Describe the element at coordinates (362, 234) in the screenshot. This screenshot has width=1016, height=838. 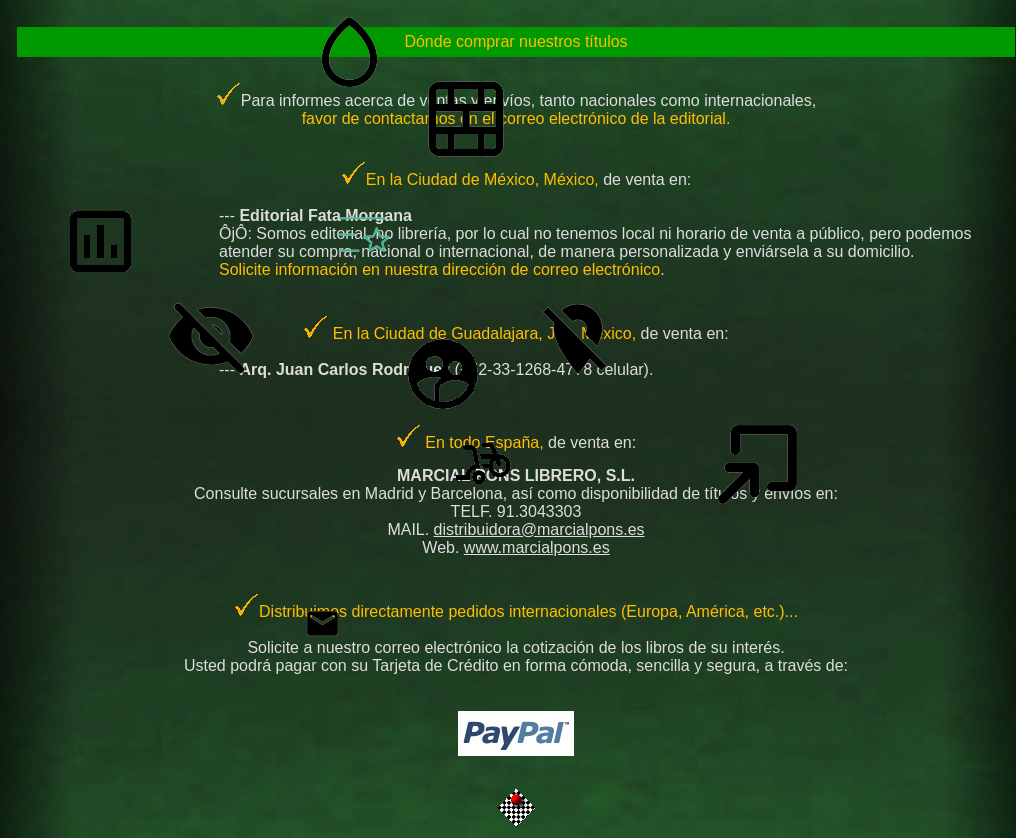
I see `view your favorites list` at that location.